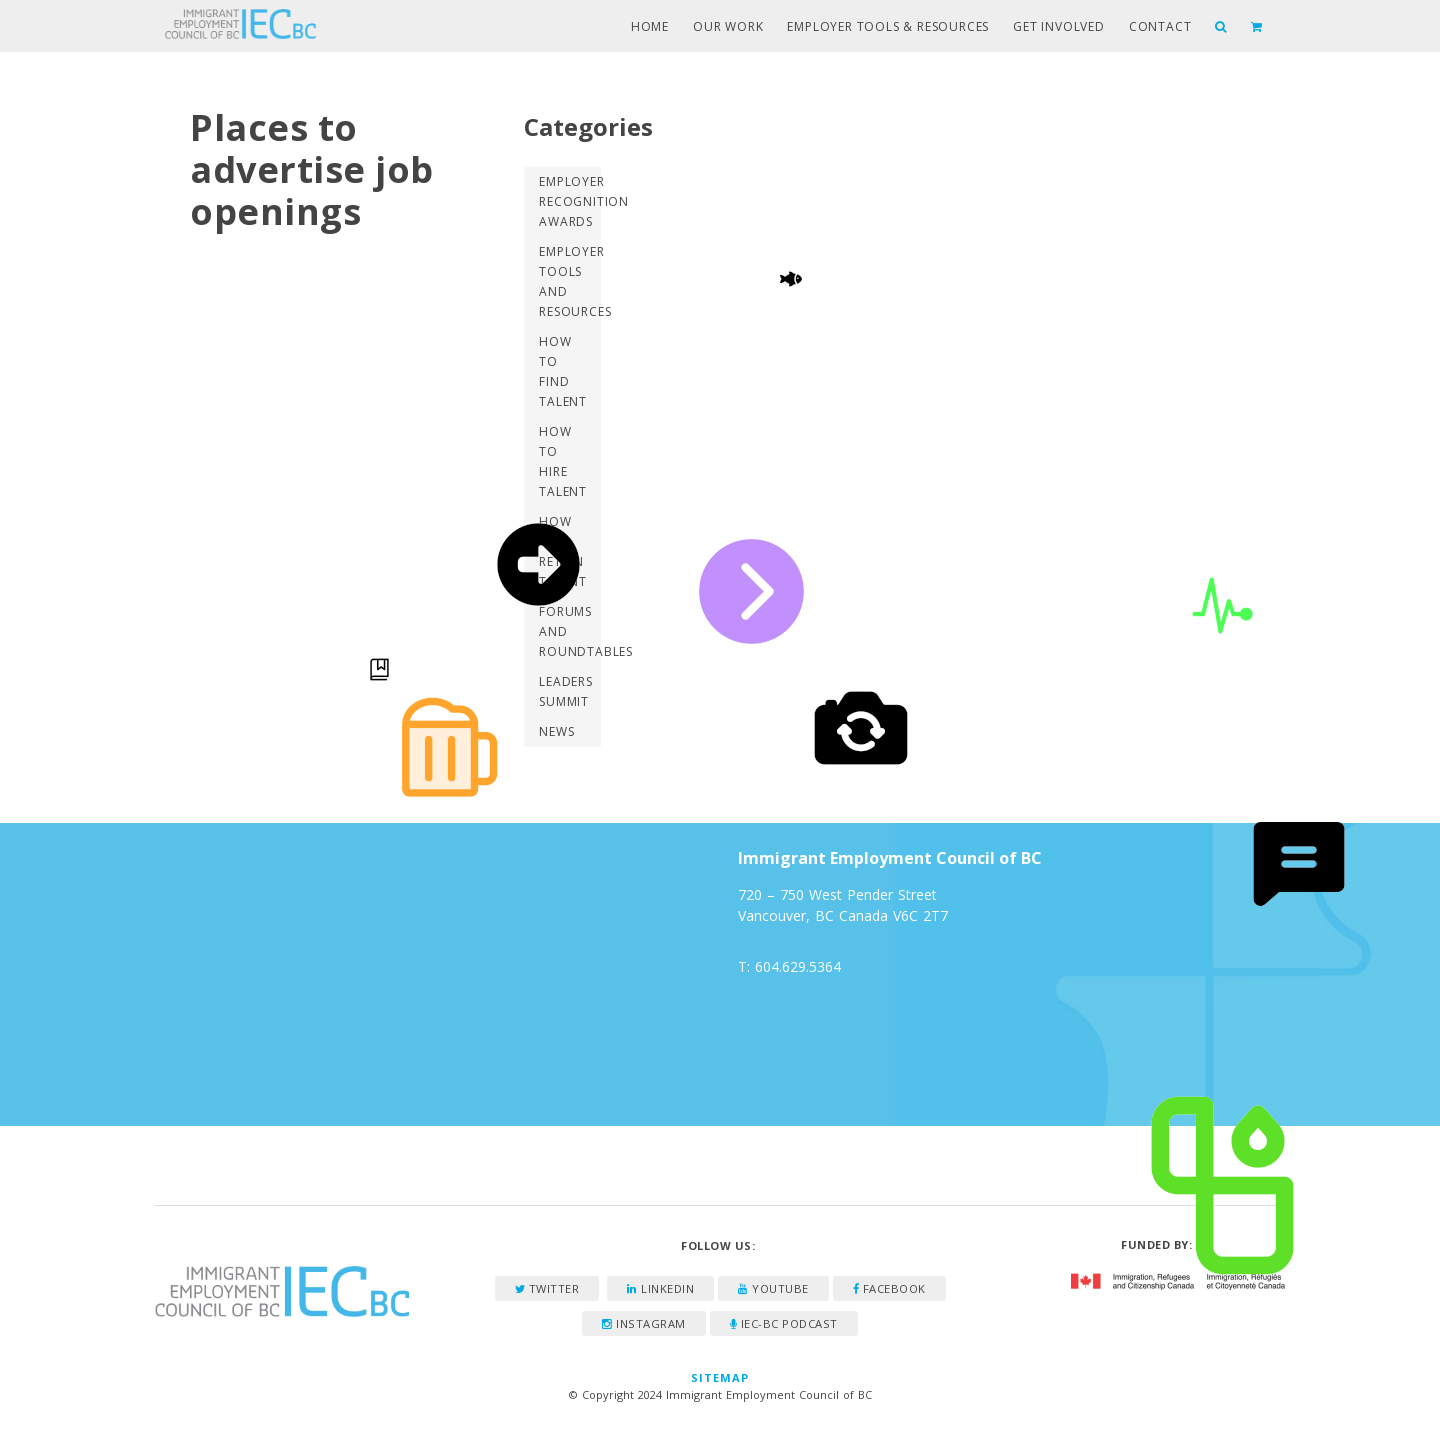 The image size is (1440, 1433). What do you see at coordinates (751, 591) in the screenshot?
I see `go to the next item or page` at bounding box center [751, 591].